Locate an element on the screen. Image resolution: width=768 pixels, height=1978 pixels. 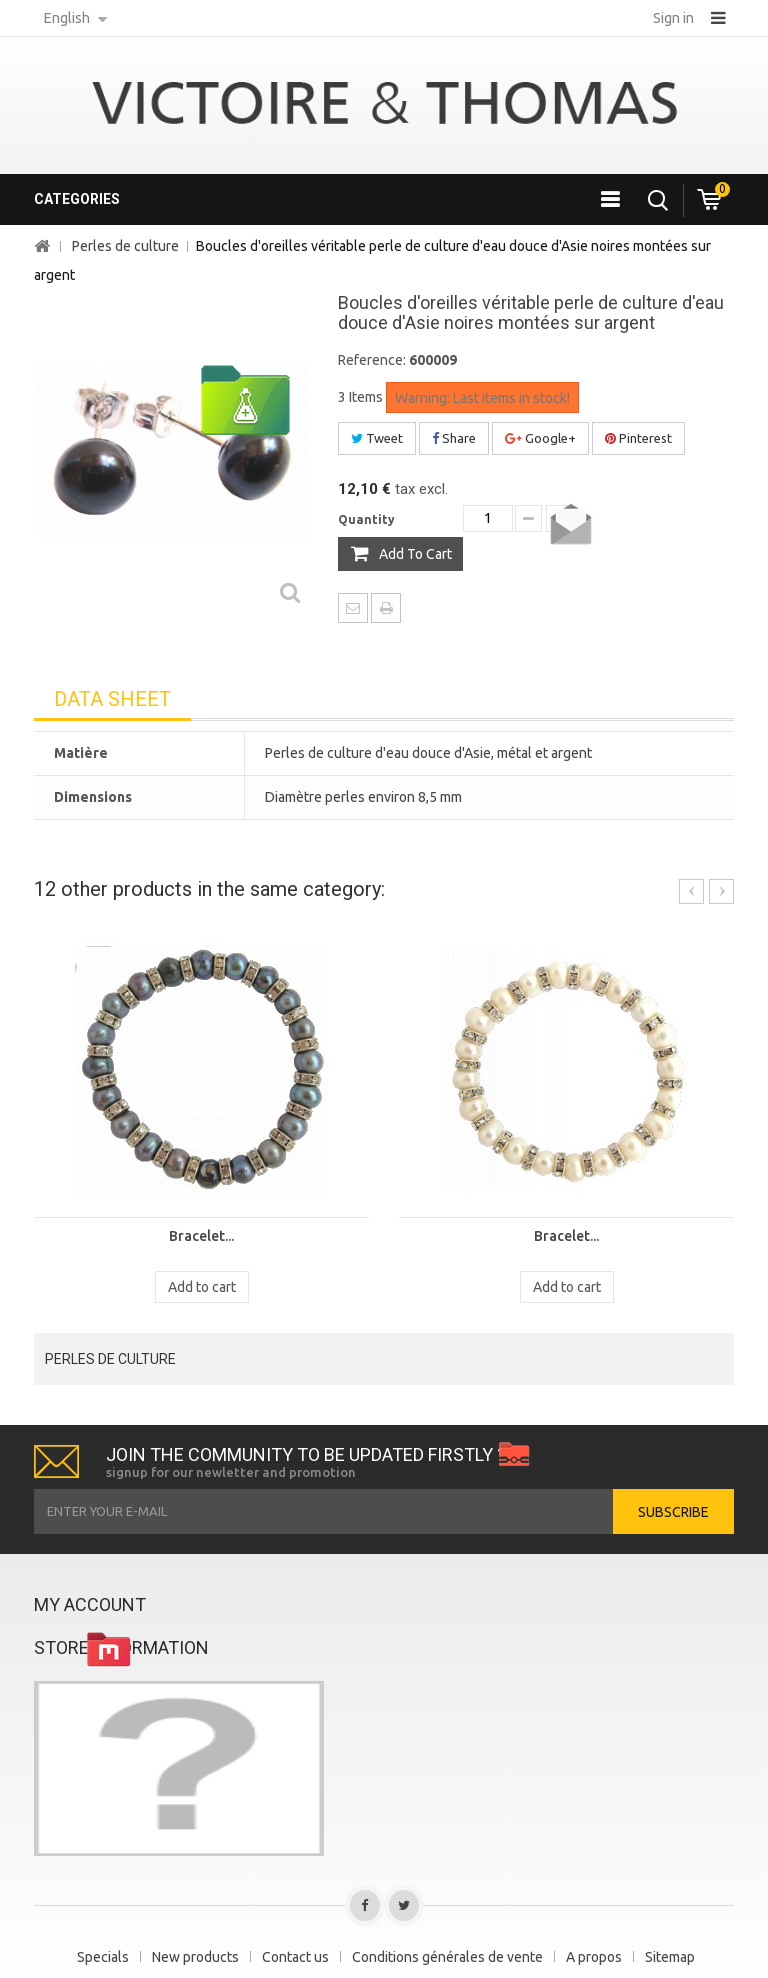
indicates new mail or email notification is located at coordinates (571, 524).